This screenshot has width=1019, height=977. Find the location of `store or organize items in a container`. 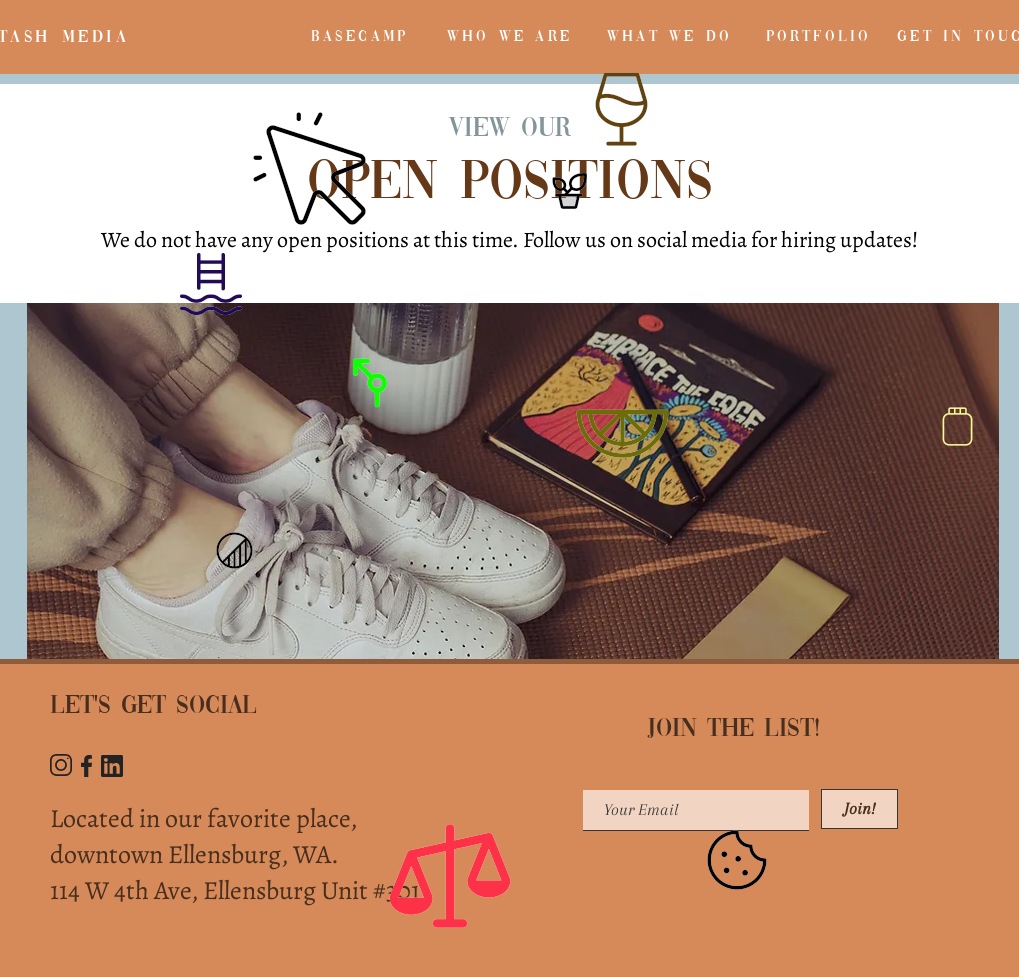

store or organize items in a container is located at coordinates (957, 426).